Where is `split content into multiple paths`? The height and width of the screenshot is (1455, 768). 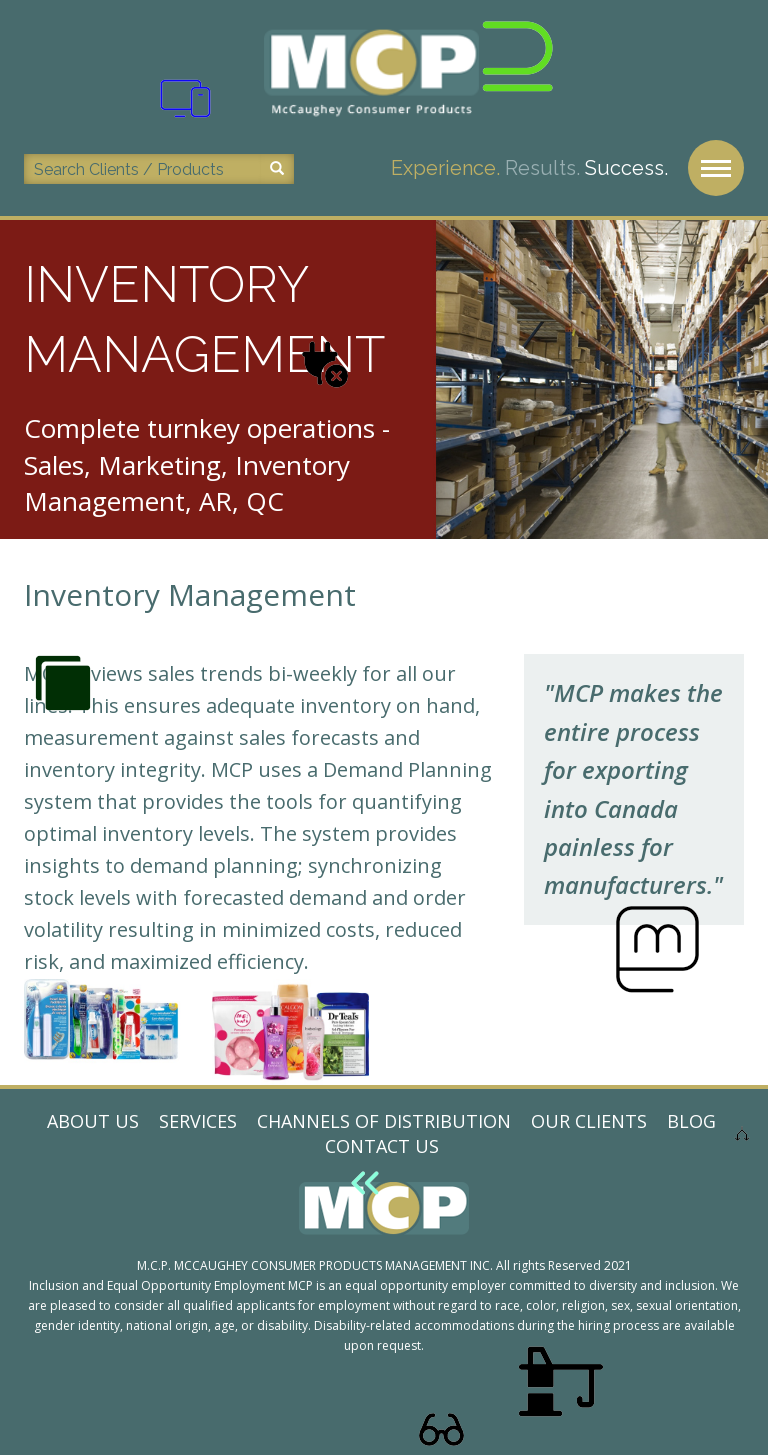 split content into multiple paths is located at coordinates (742, 1134).